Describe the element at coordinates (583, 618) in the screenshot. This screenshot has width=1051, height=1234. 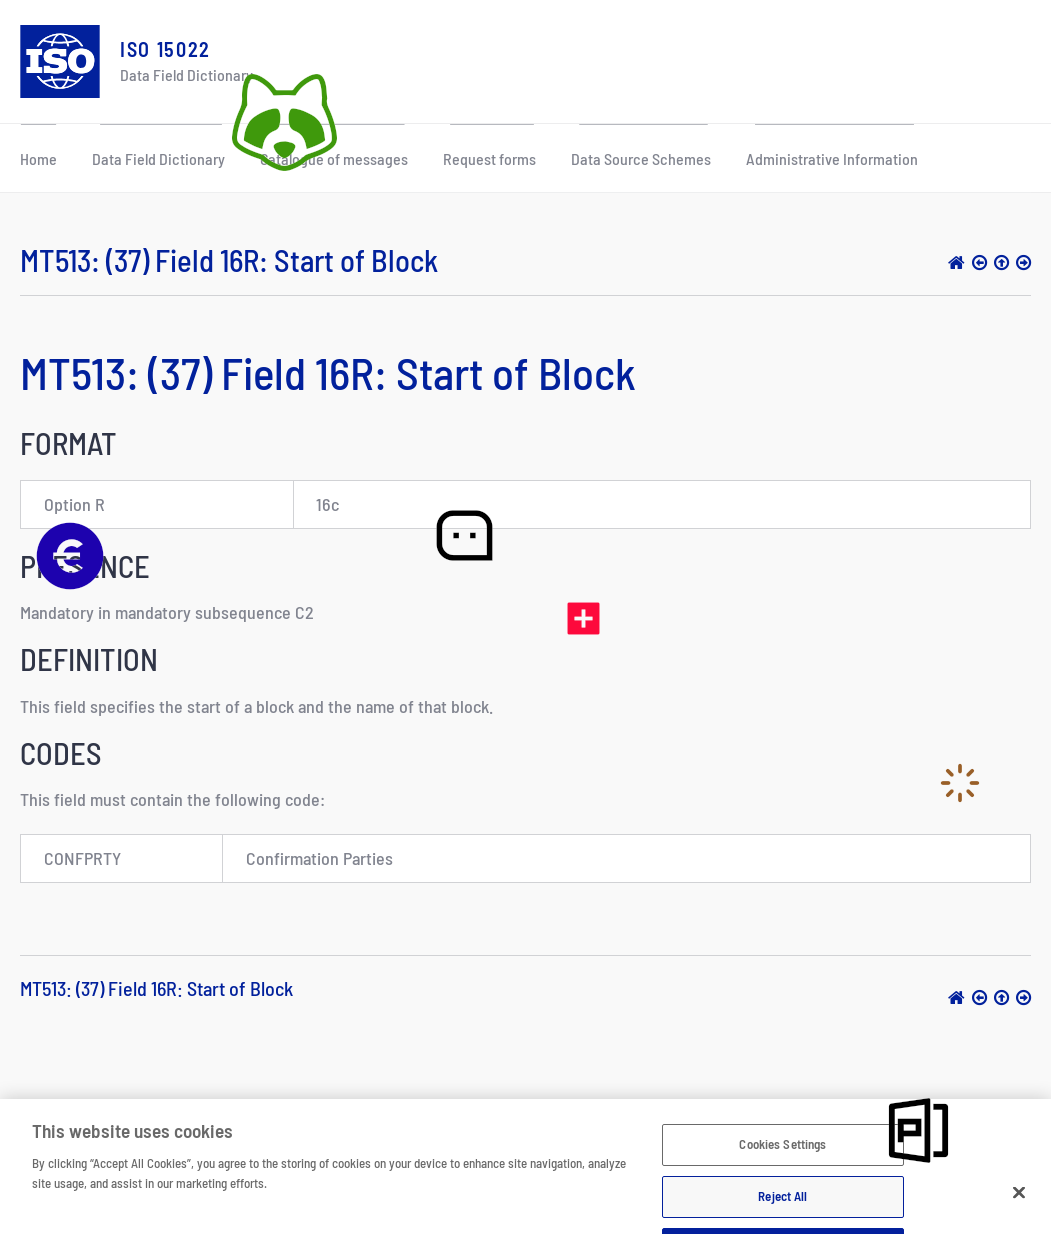
I see `add a new item or content` at that location.